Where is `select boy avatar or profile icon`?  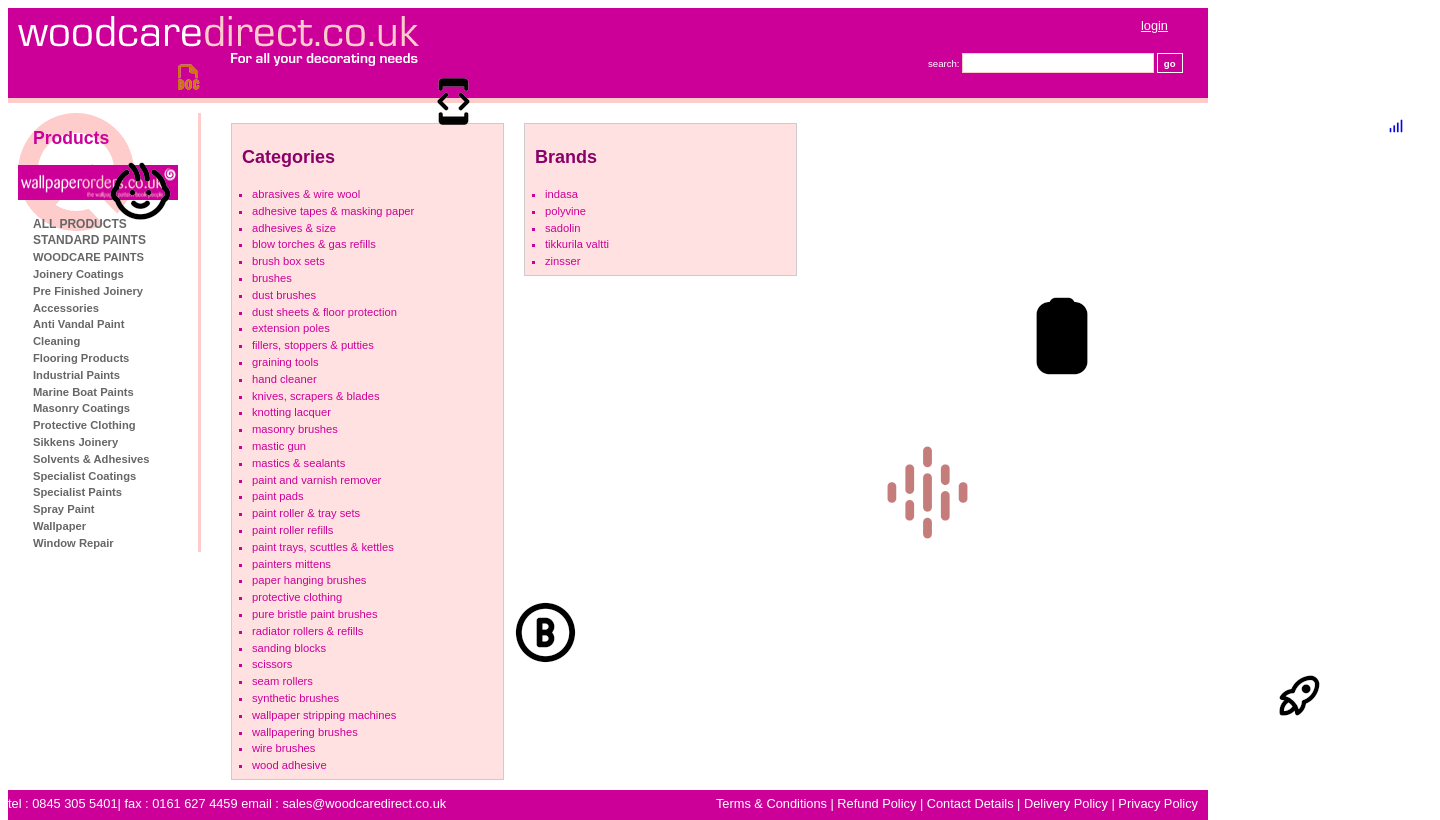 select boy avatar or profile icon is located at coordinates (140, 192).